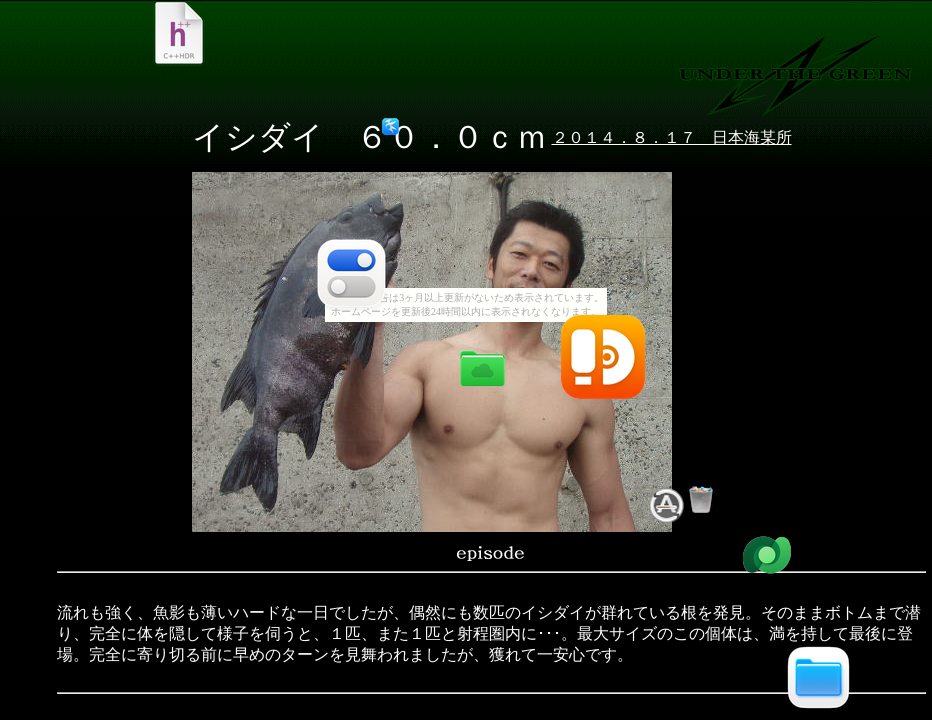 Image resolution: width=932 pixels, height=720 pixels. Describe the element at coordinates (179, 34) in the screenshot. I see `a C++ header file` at that location.